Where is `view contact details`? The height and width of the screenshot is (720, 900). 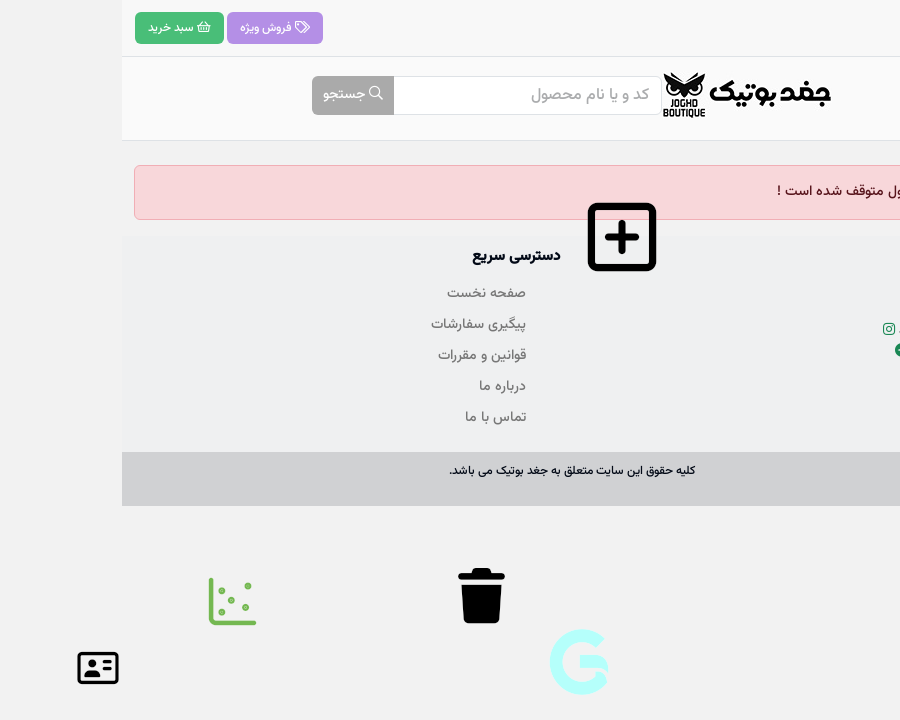
view contact details is located at coordinates (98, 668).